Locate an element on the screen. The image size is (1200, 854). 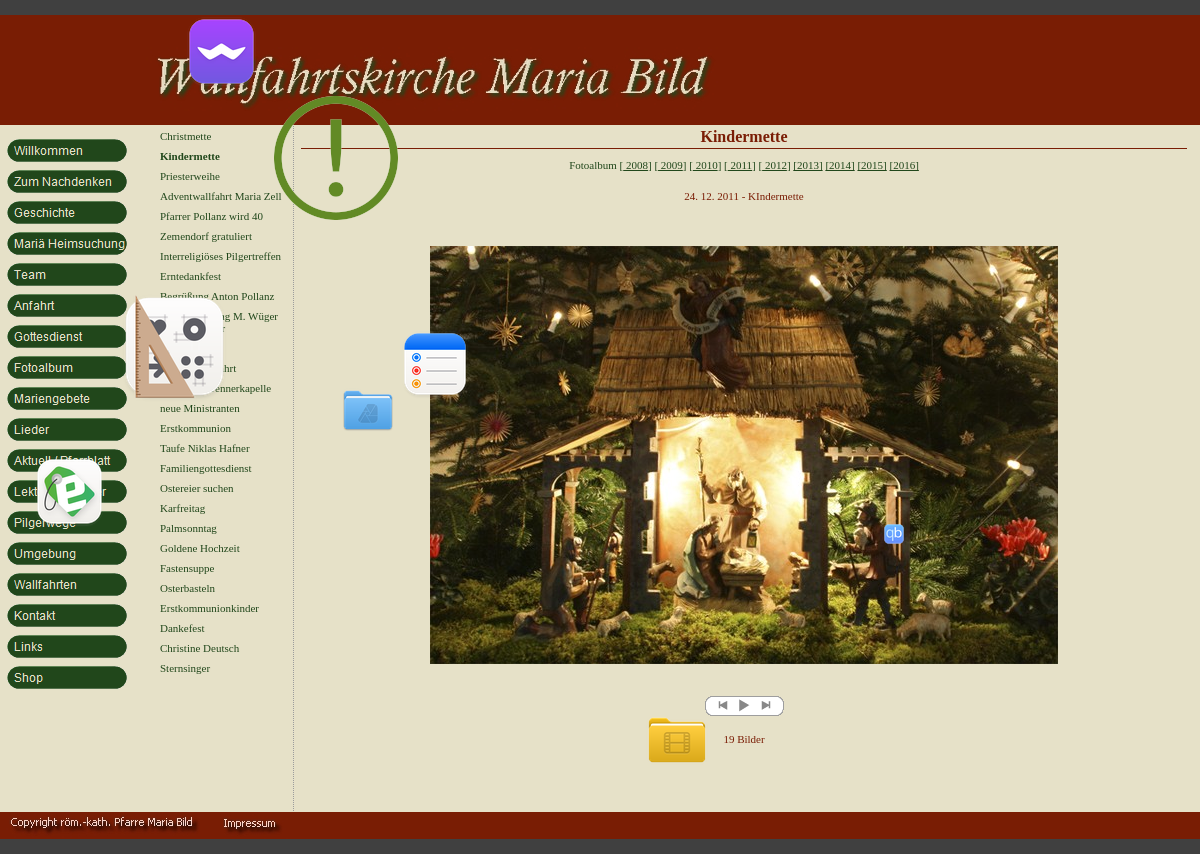
indicates an app has encountered an error is located at coordinates (336, 158).